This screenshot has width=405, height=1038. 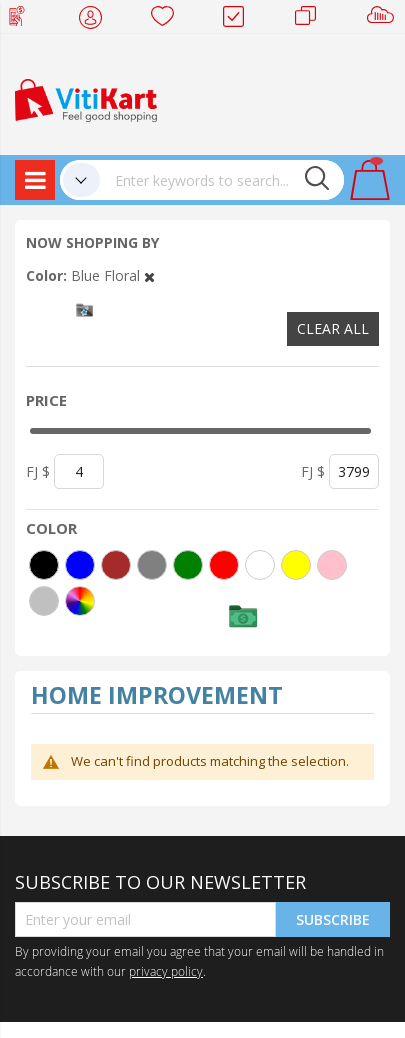 I want to click on open your Anki flashcard collection folder, so click(x=84, y=310).